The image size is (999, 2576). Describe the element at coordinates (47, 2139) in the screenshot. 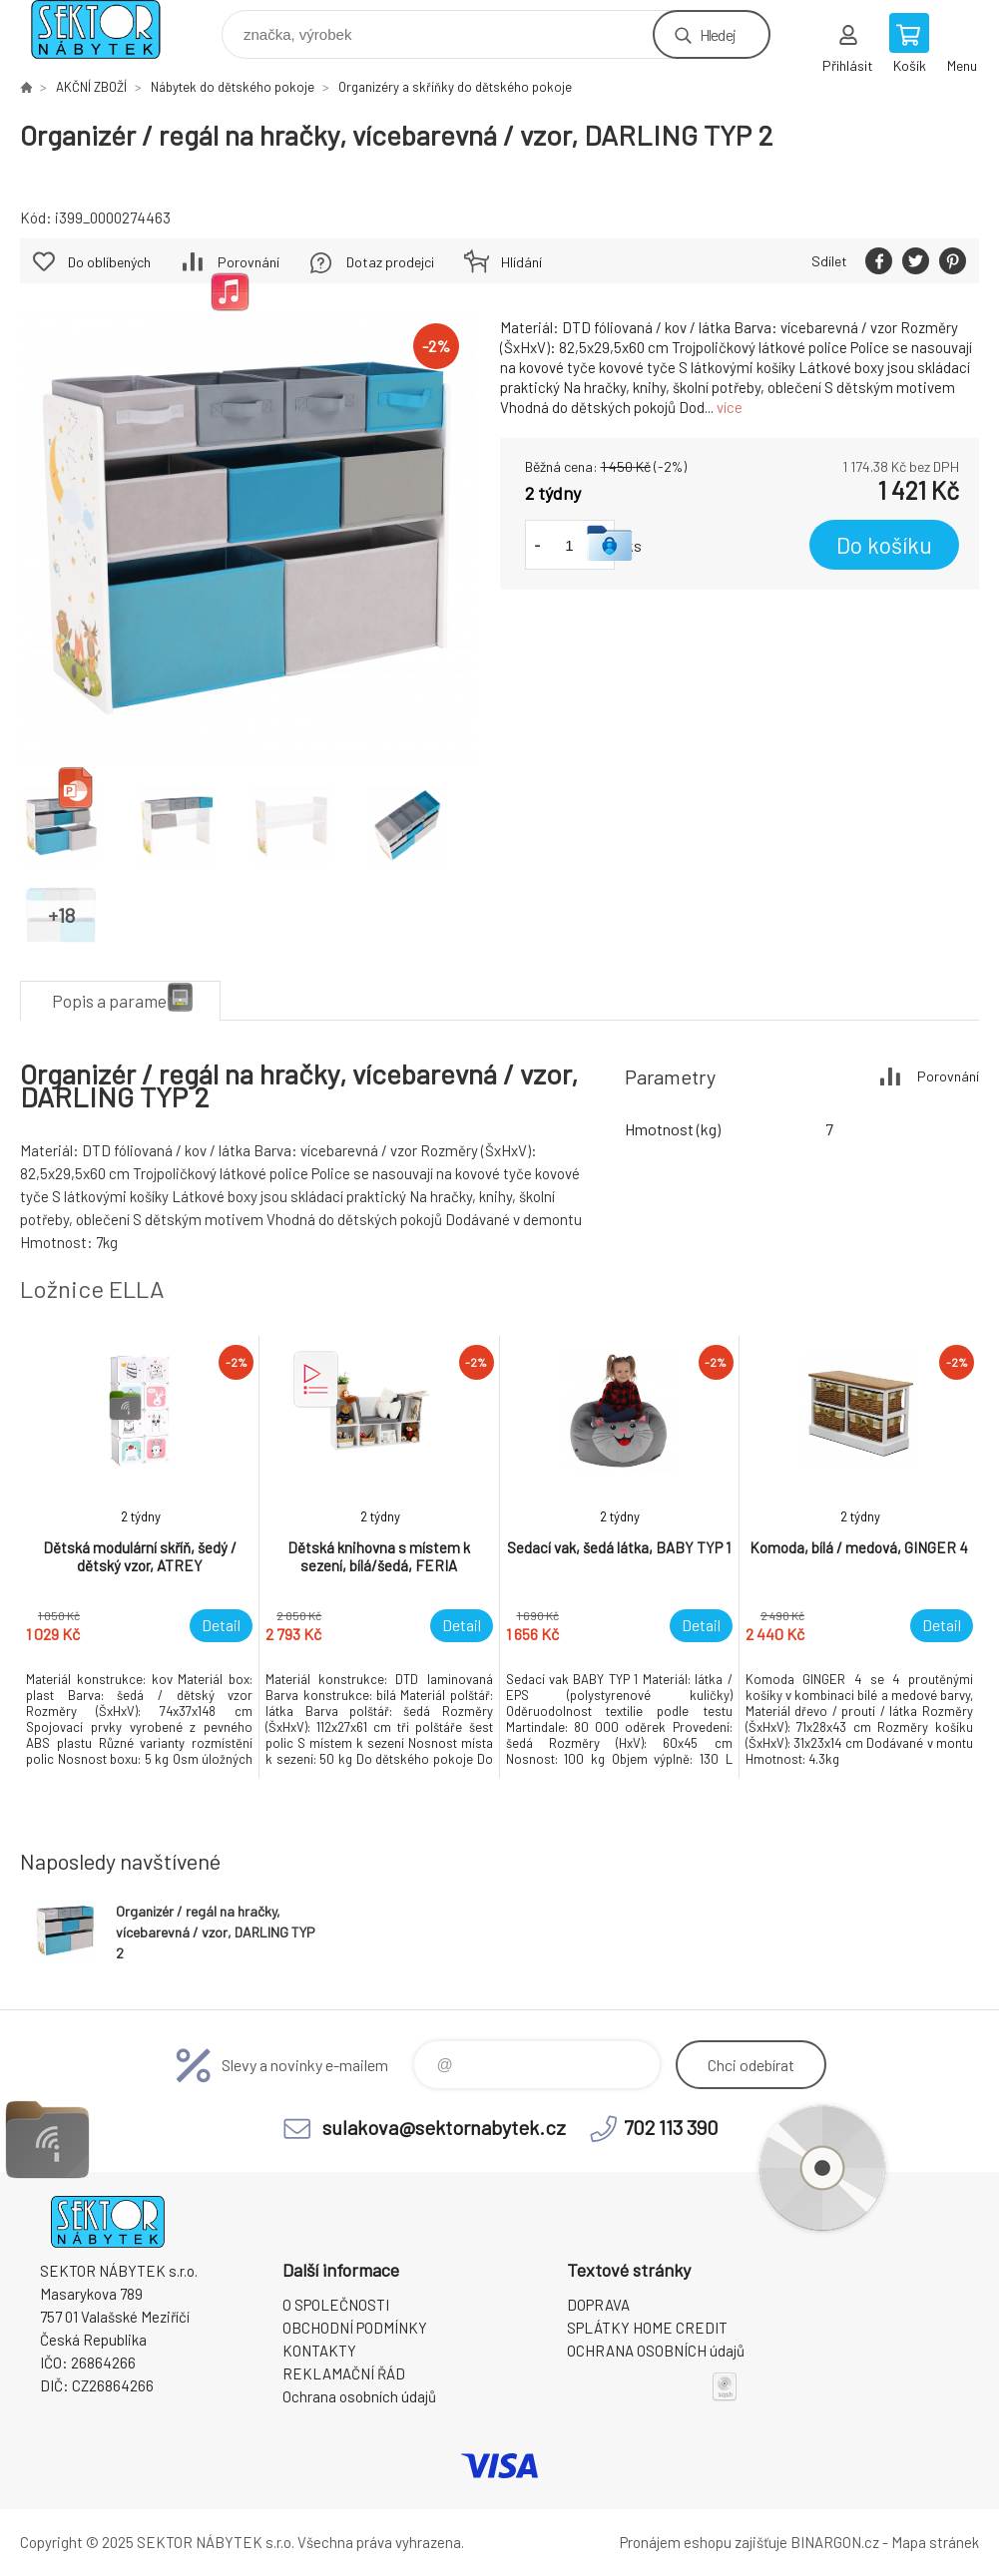

I see `open insync cloud sync folder` at that location.